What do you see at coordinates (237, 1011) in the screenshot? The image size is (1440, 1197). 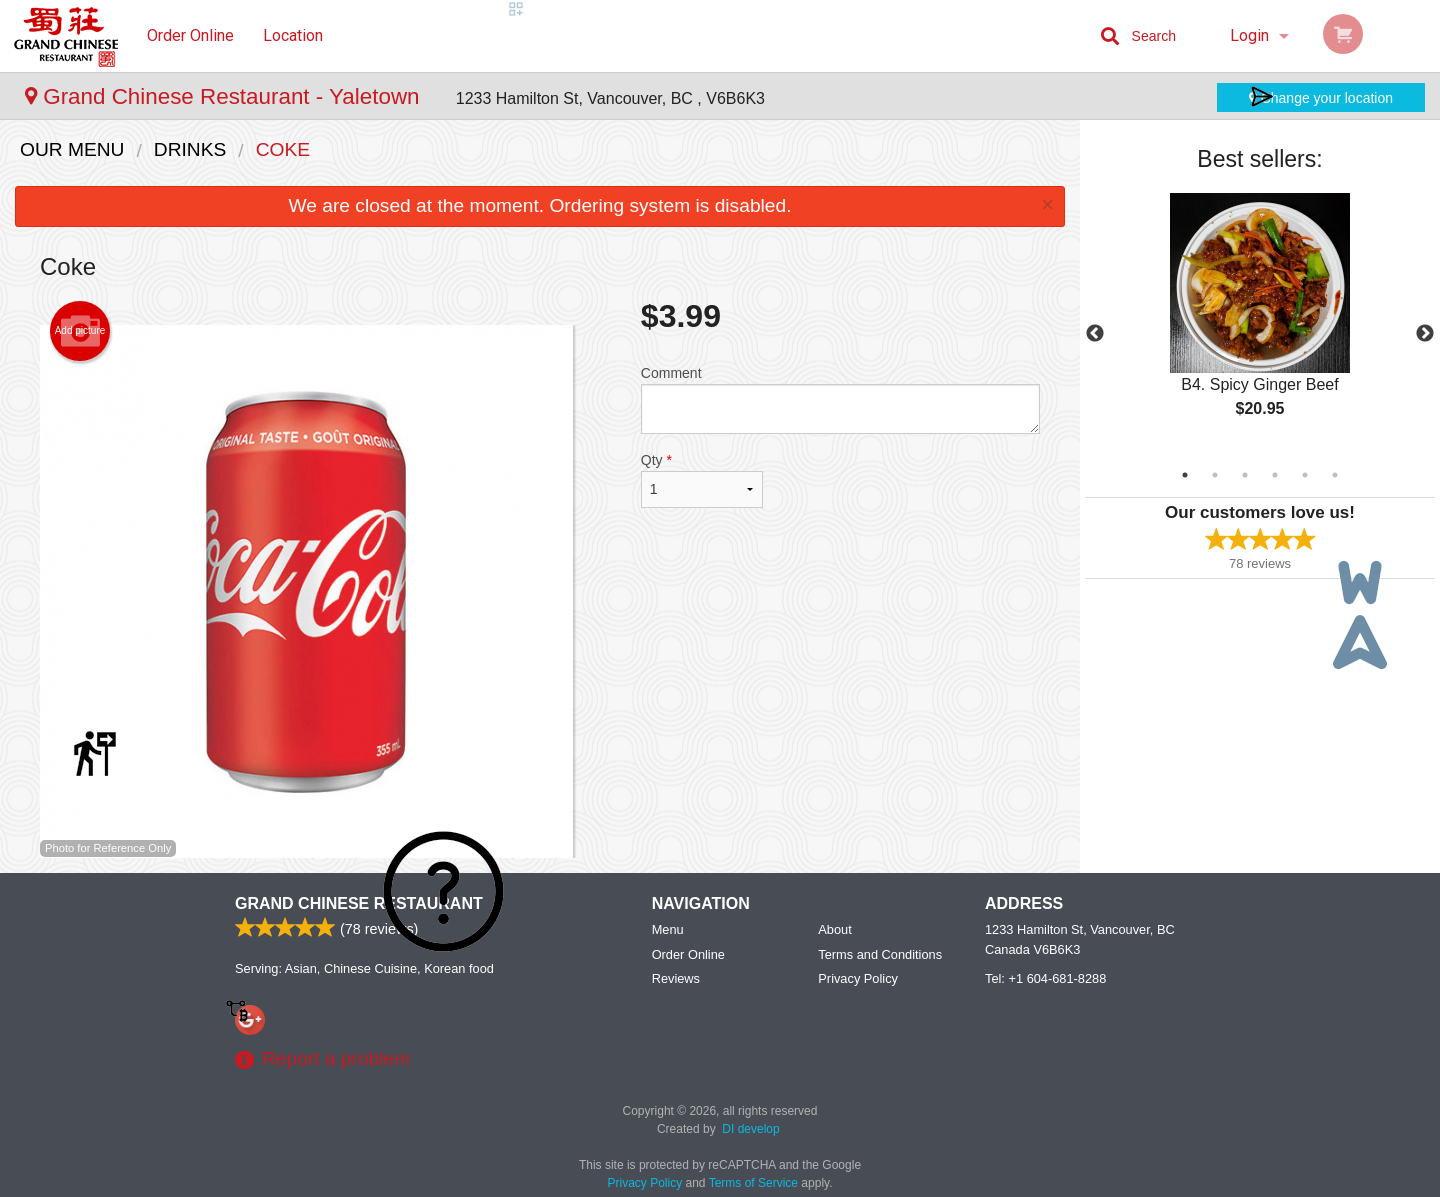 I see `view bitcoin transaction history` at bounding box center [237, 1011].